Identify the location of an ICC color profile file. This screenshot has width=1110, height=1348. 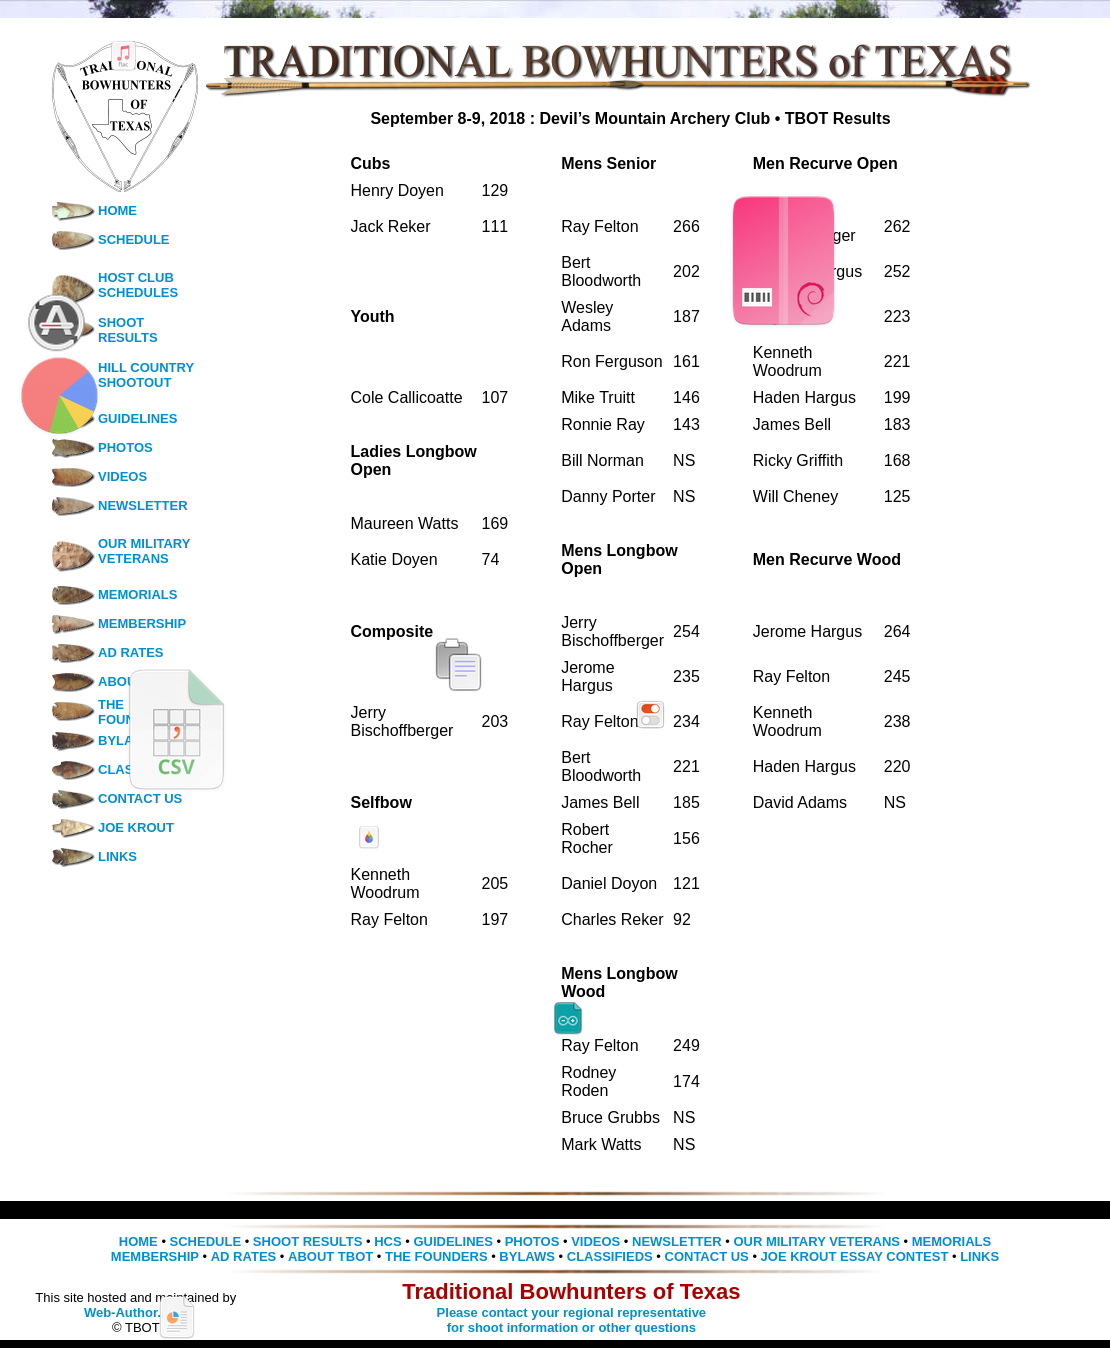
(369, 837).